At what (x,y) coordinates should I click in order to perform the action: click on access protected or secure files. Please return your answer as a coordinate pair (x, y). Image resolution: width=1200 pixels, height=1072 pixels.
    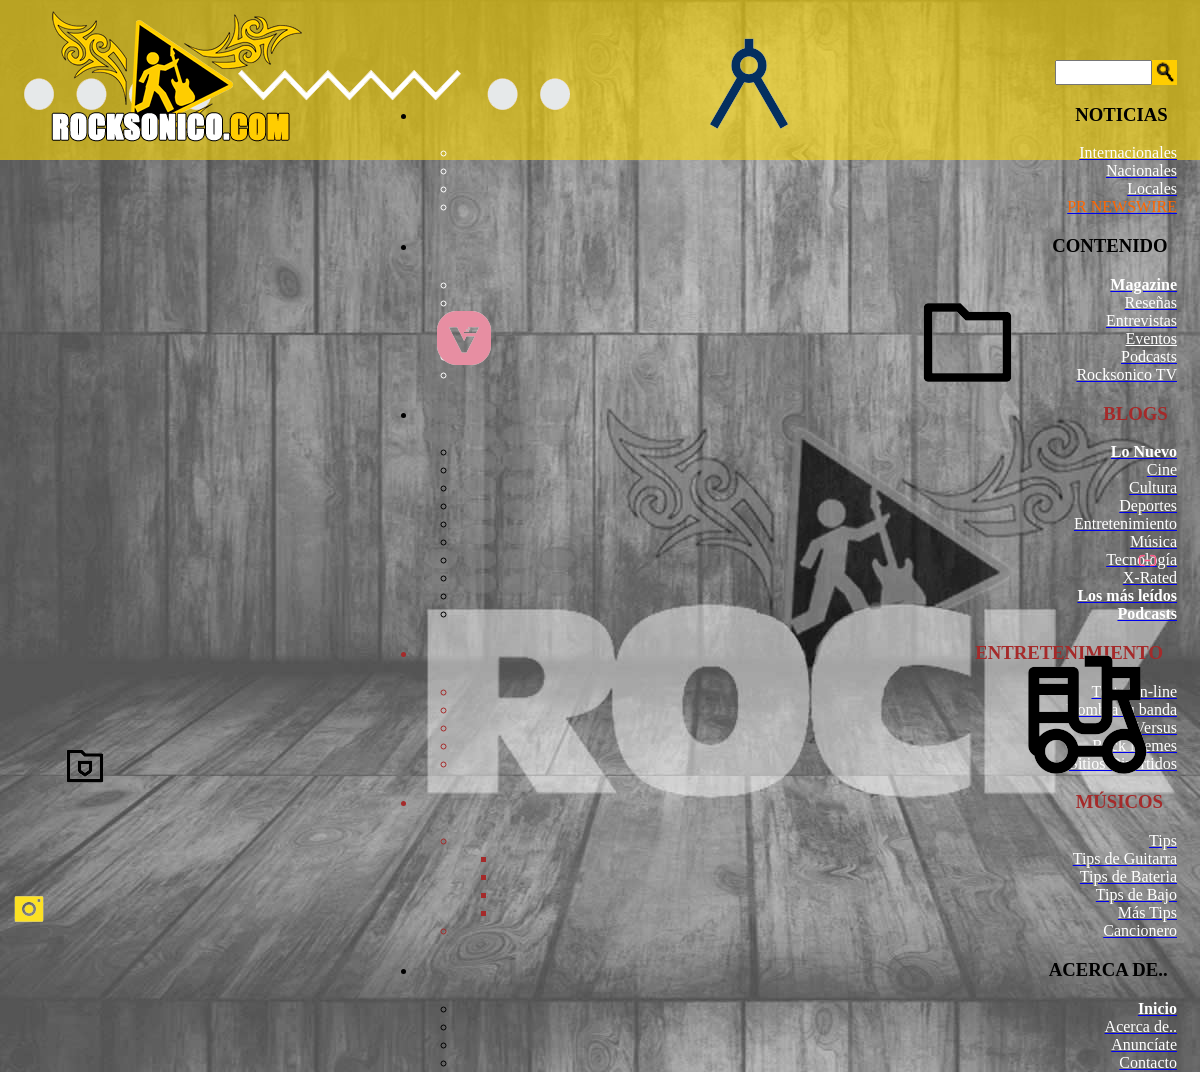
    Looking at the image, I should click on (85, 766).